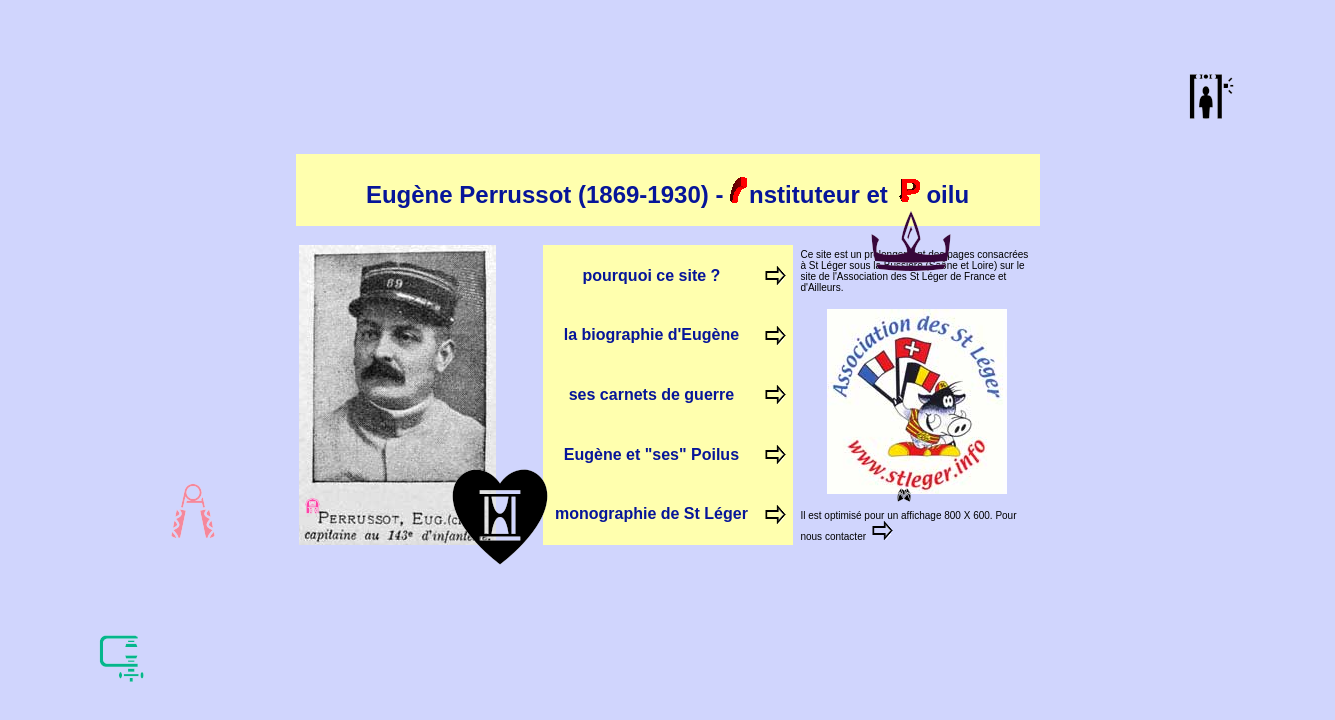  What do you see at coordinates (911, 241) in the screenshot?
I see `indicates premium or VIP membership status` at bounding box center [911, 241].